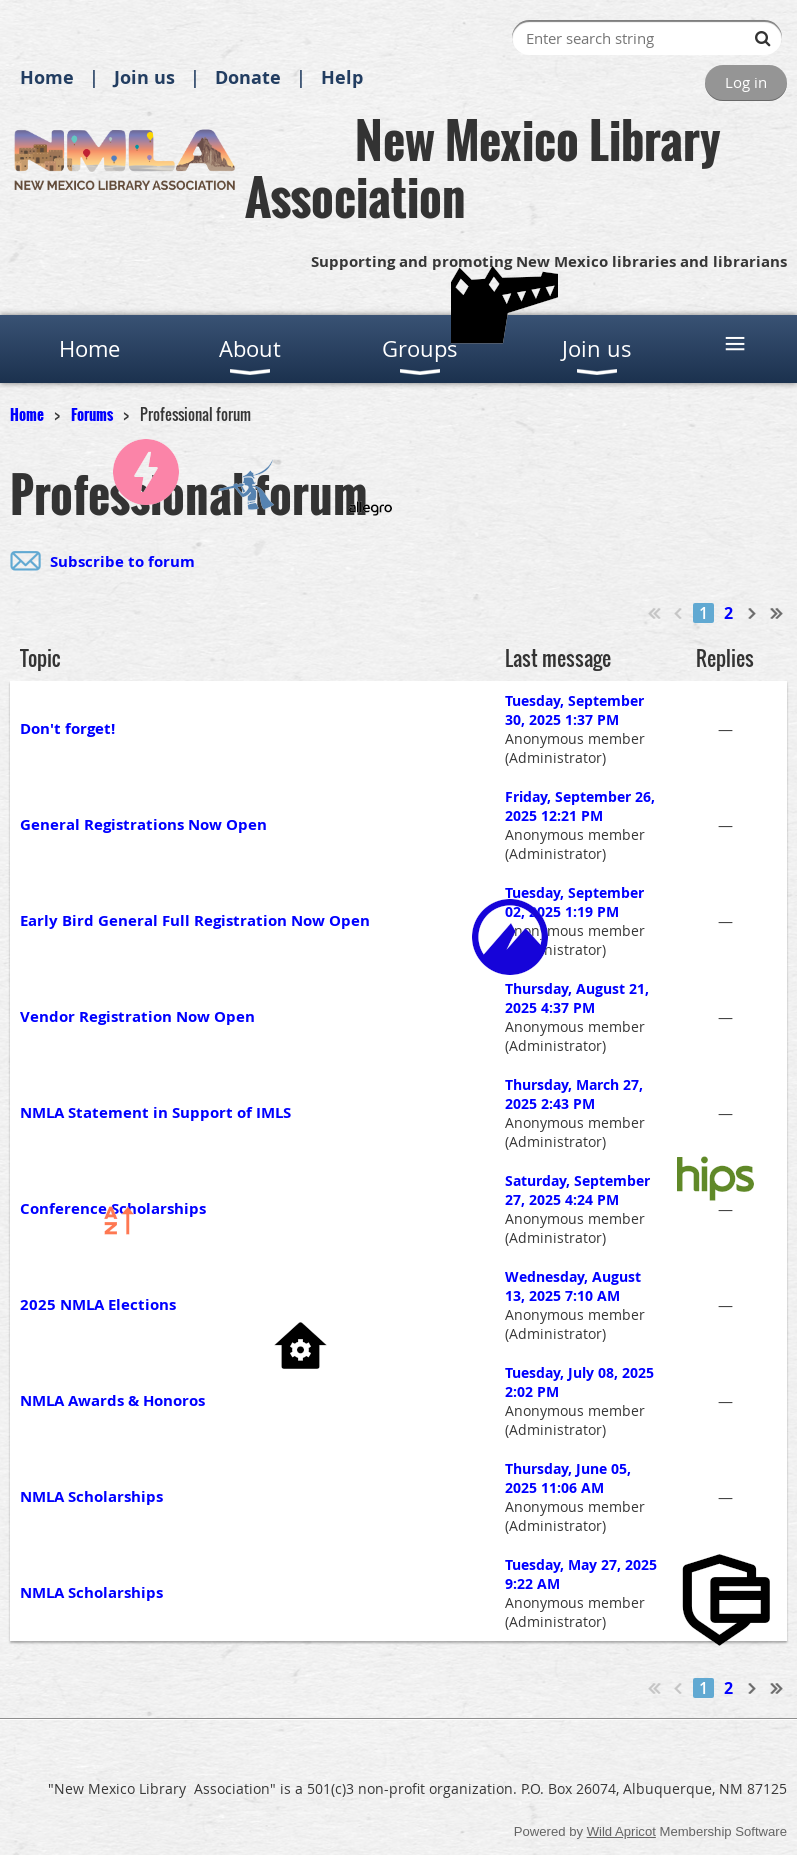 This screenshot has height=1855, width=797. I want to click on AMP (Accelerated Mobile Pages) logo, so click(146, 472).